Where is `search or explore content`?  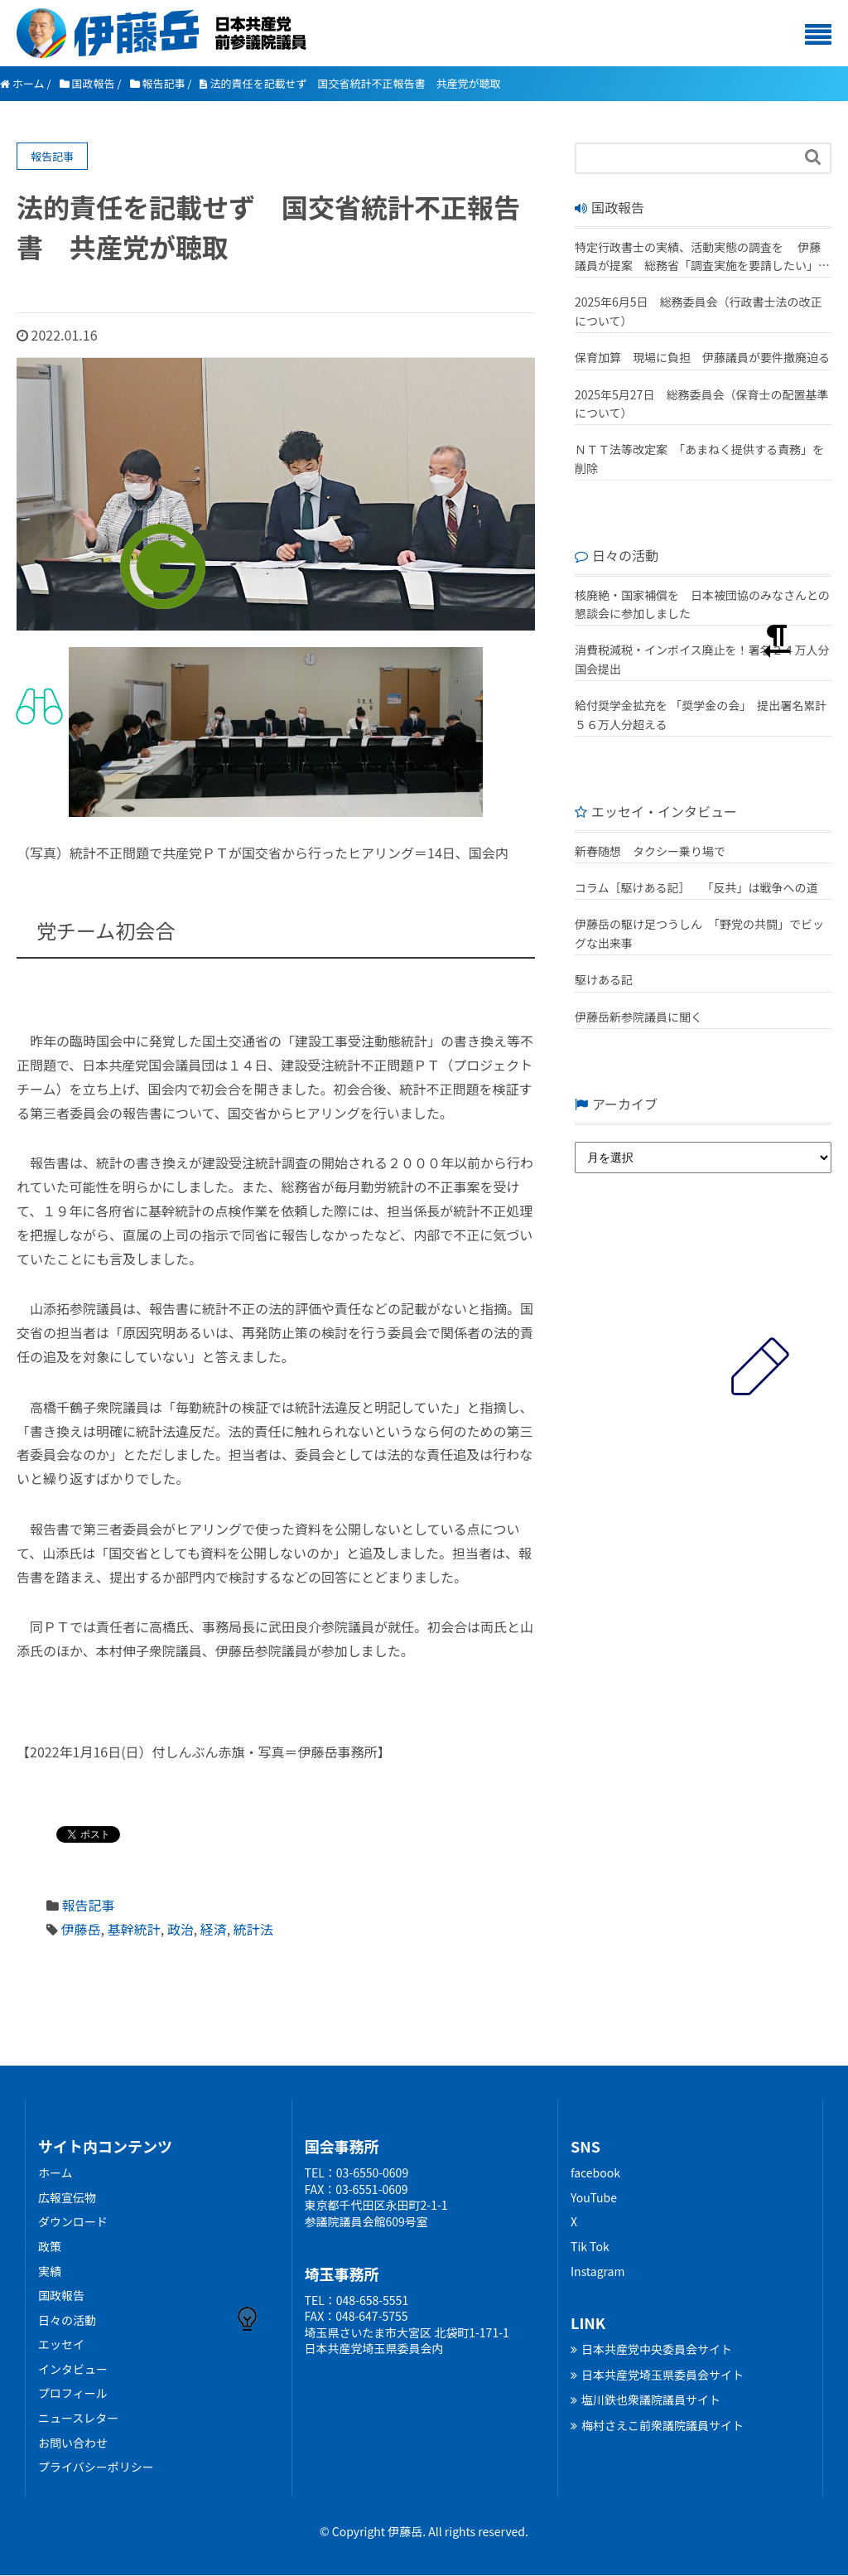
search or explore content is located at coordinates (39, 706).